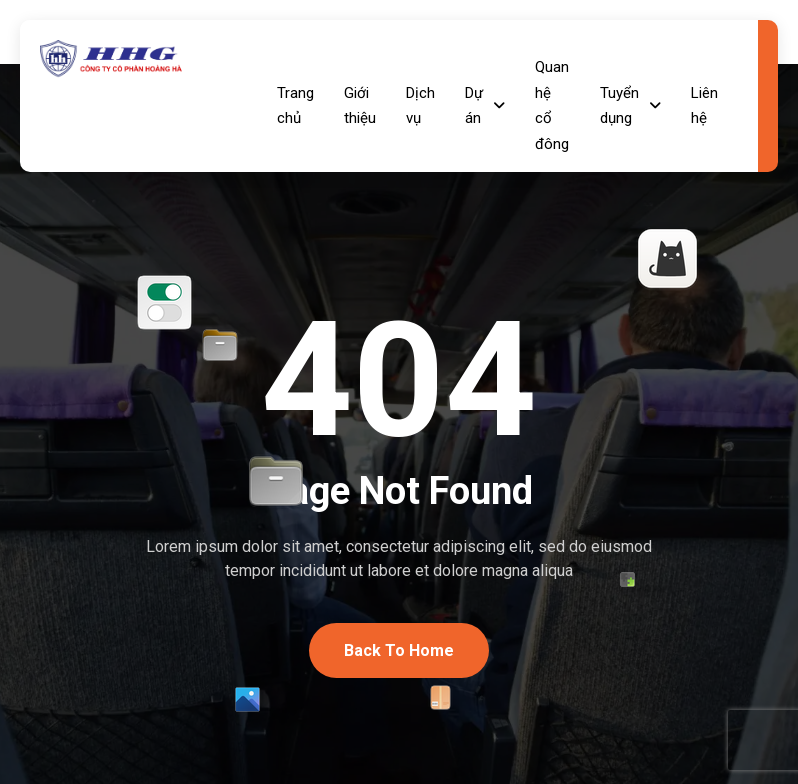 This screenshot has height=784, width=798. Describe the element at coordinates (164, 302) in the screenshot. I see `open unity tweak tool settings` at that location.